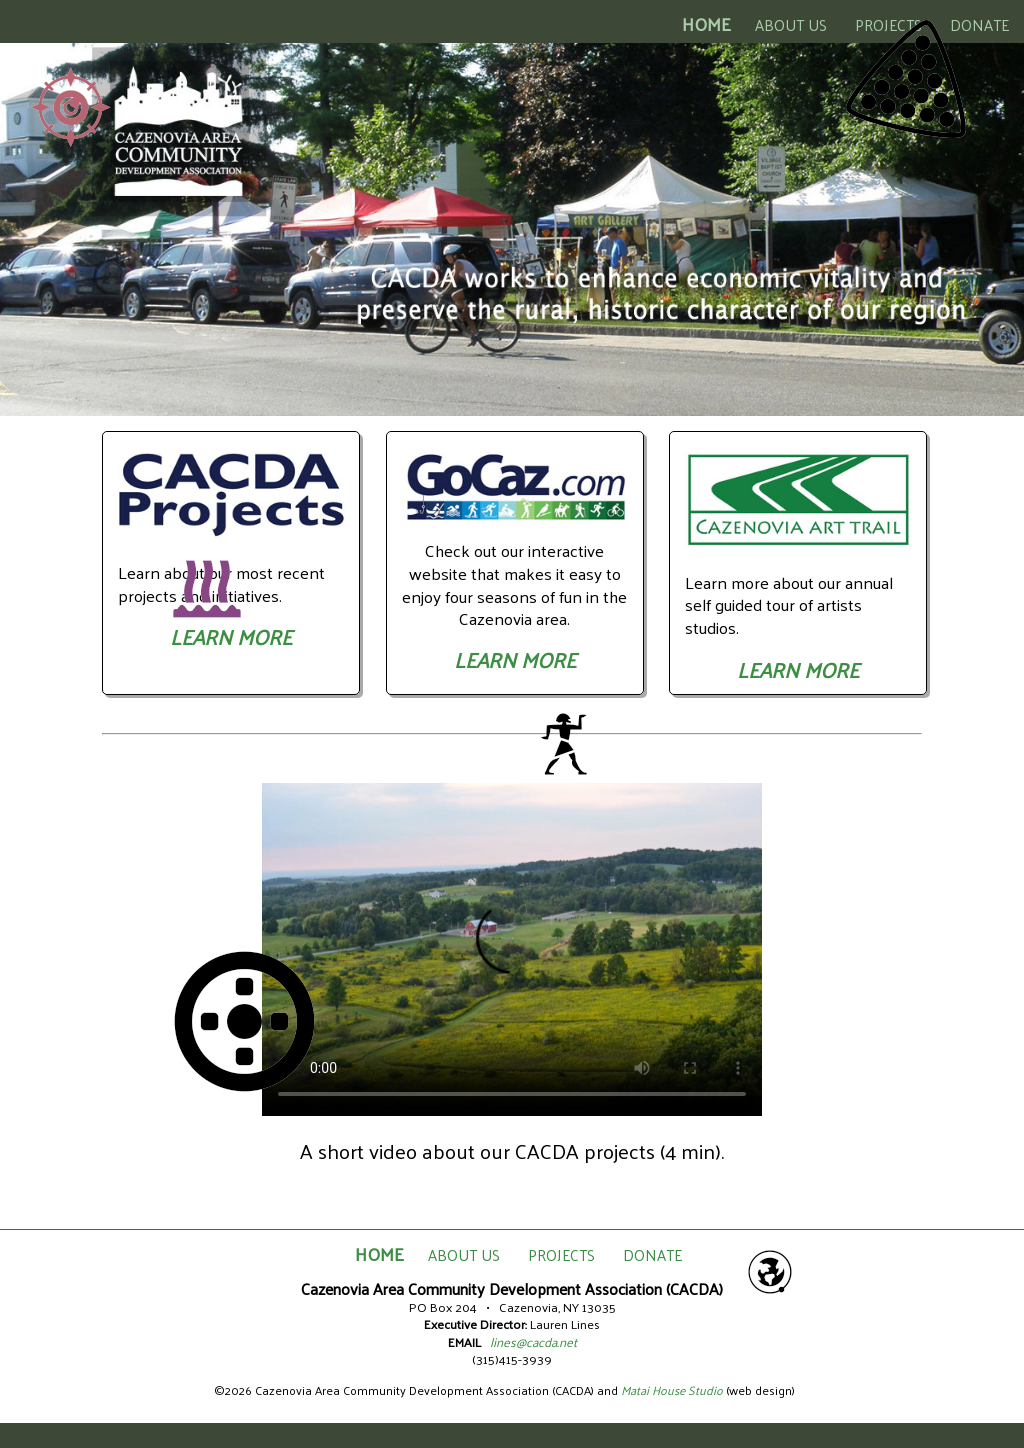  What do you see at coordinates (207, 589) in the screenshot?
I see `indicates a hot surface warning` at bounding box center [207, 589].